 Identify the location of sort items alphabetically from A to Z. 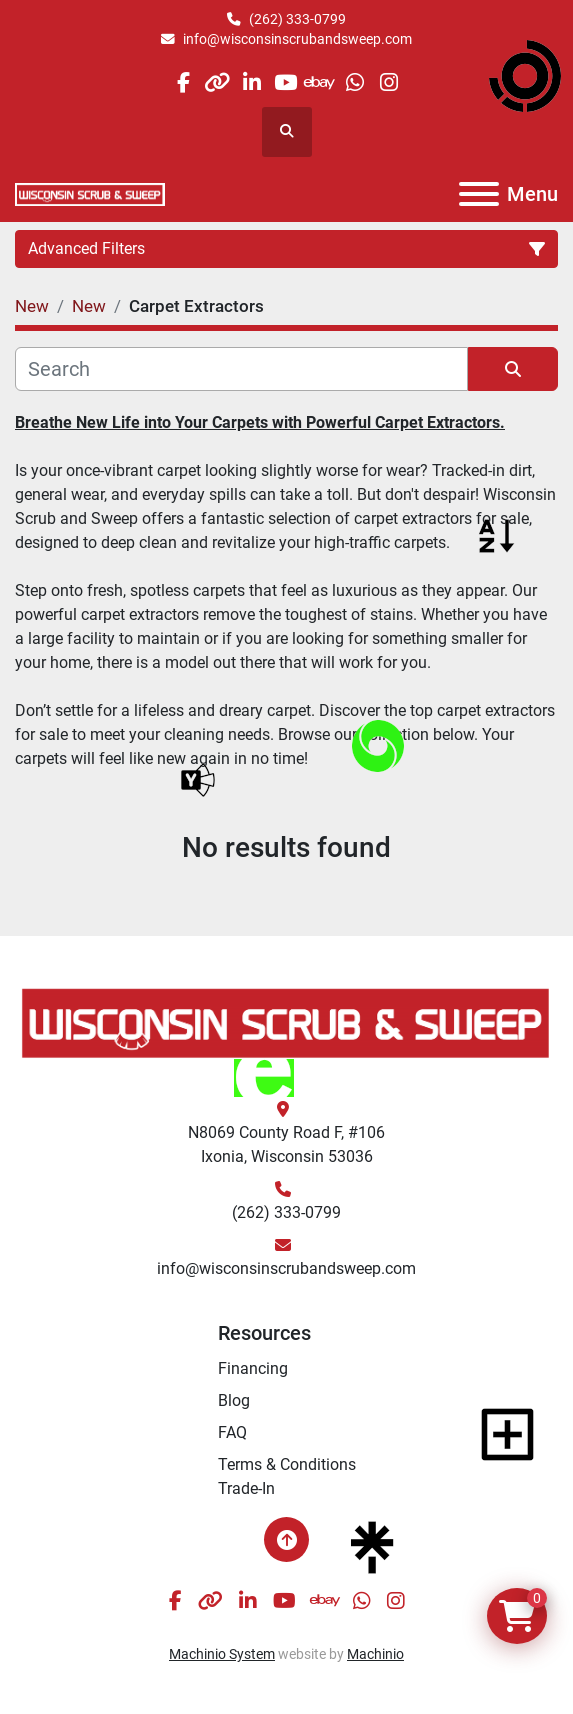
(496, 536).